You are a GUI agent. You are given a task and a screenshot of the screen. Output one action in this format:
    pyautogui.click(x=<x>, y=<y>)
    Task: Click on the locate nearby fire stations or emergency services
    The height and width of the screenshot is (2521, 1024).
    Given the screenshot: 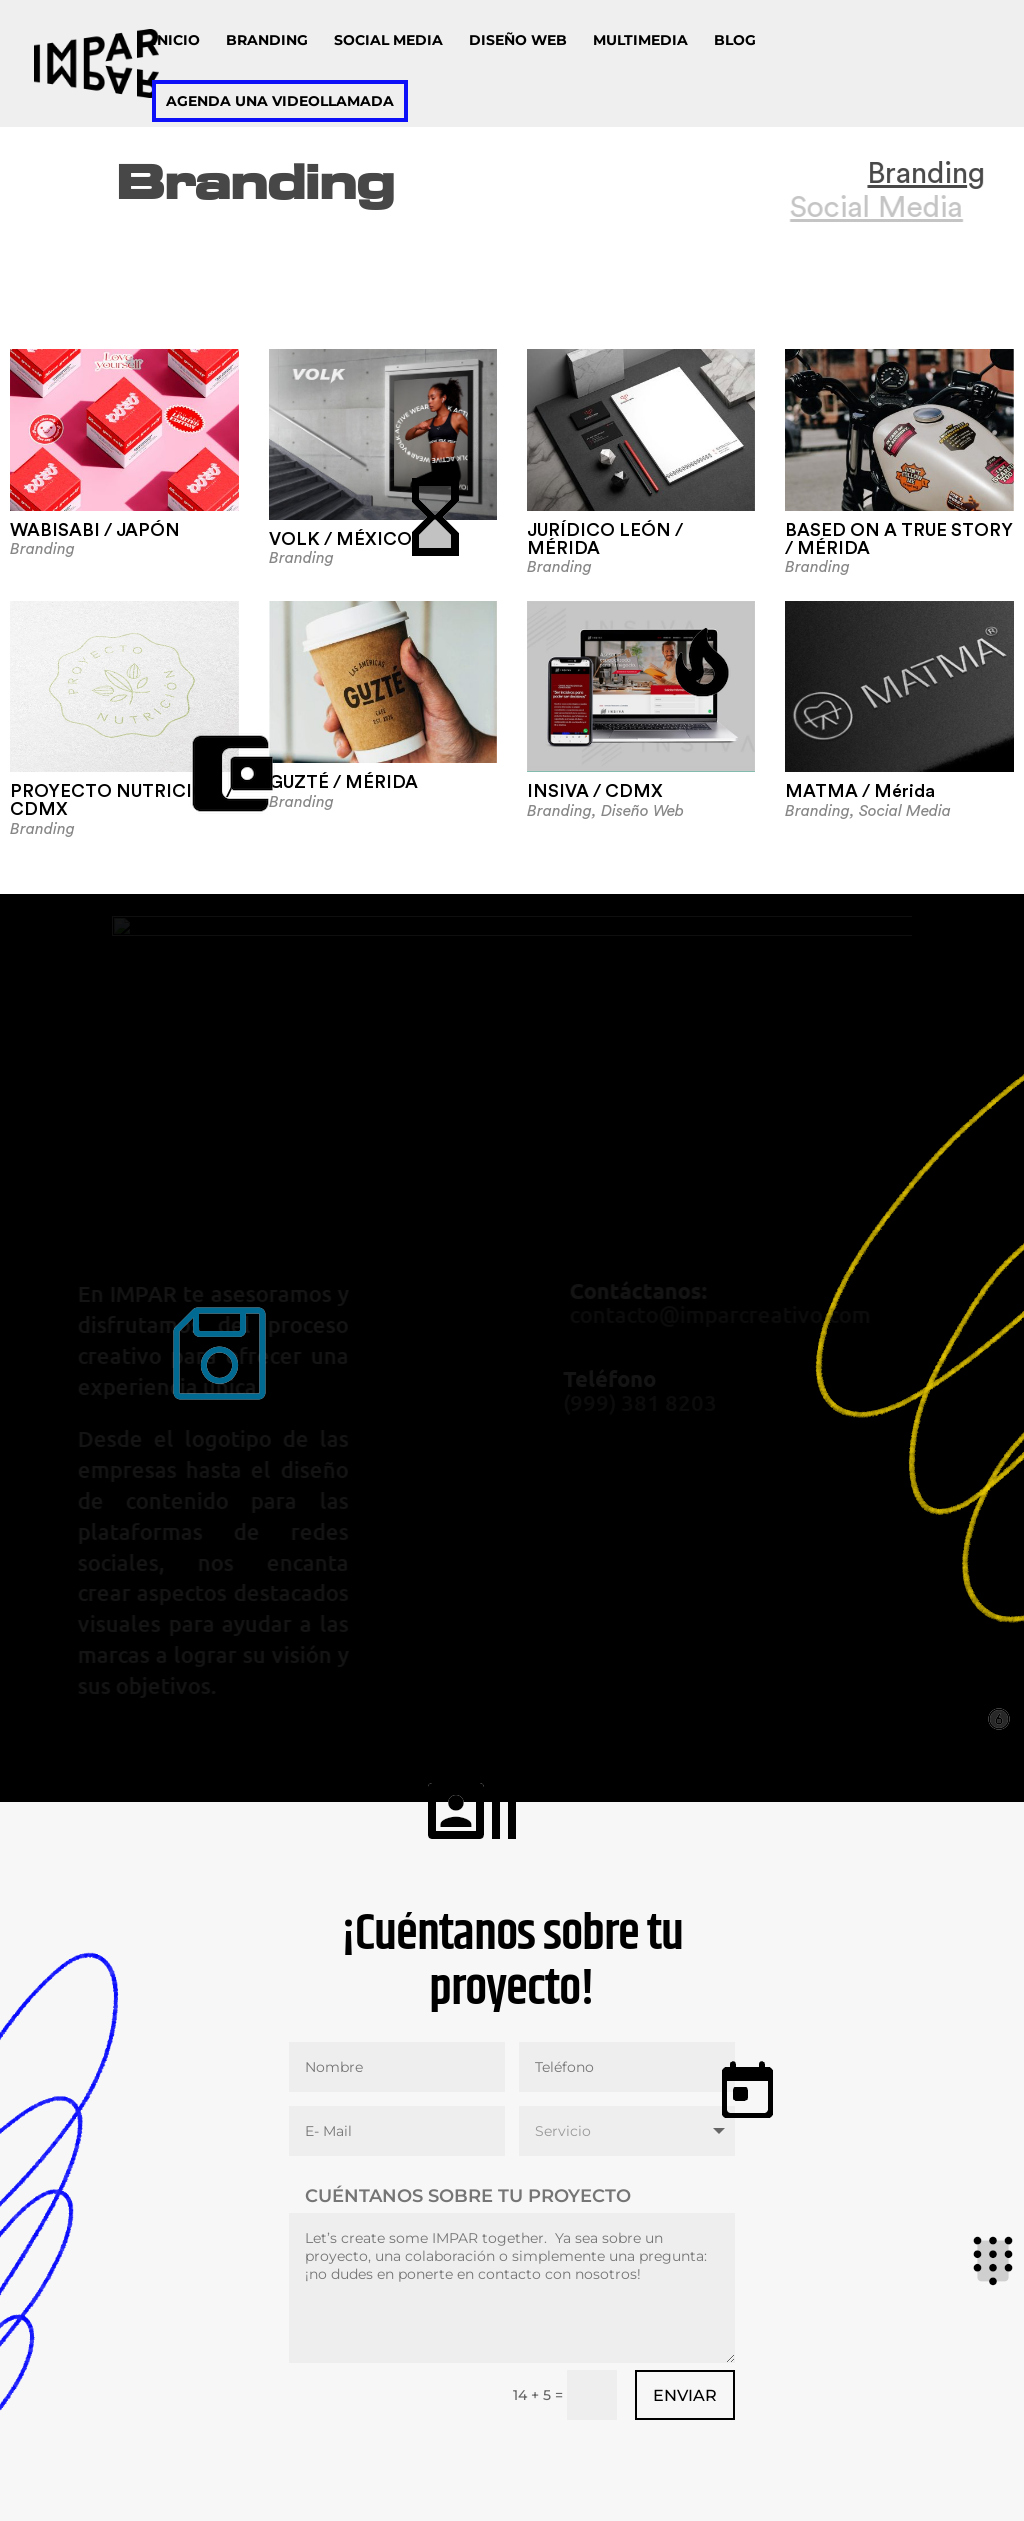 What is the action you would take?
    pyautogui.click(x=702, y=663)
    